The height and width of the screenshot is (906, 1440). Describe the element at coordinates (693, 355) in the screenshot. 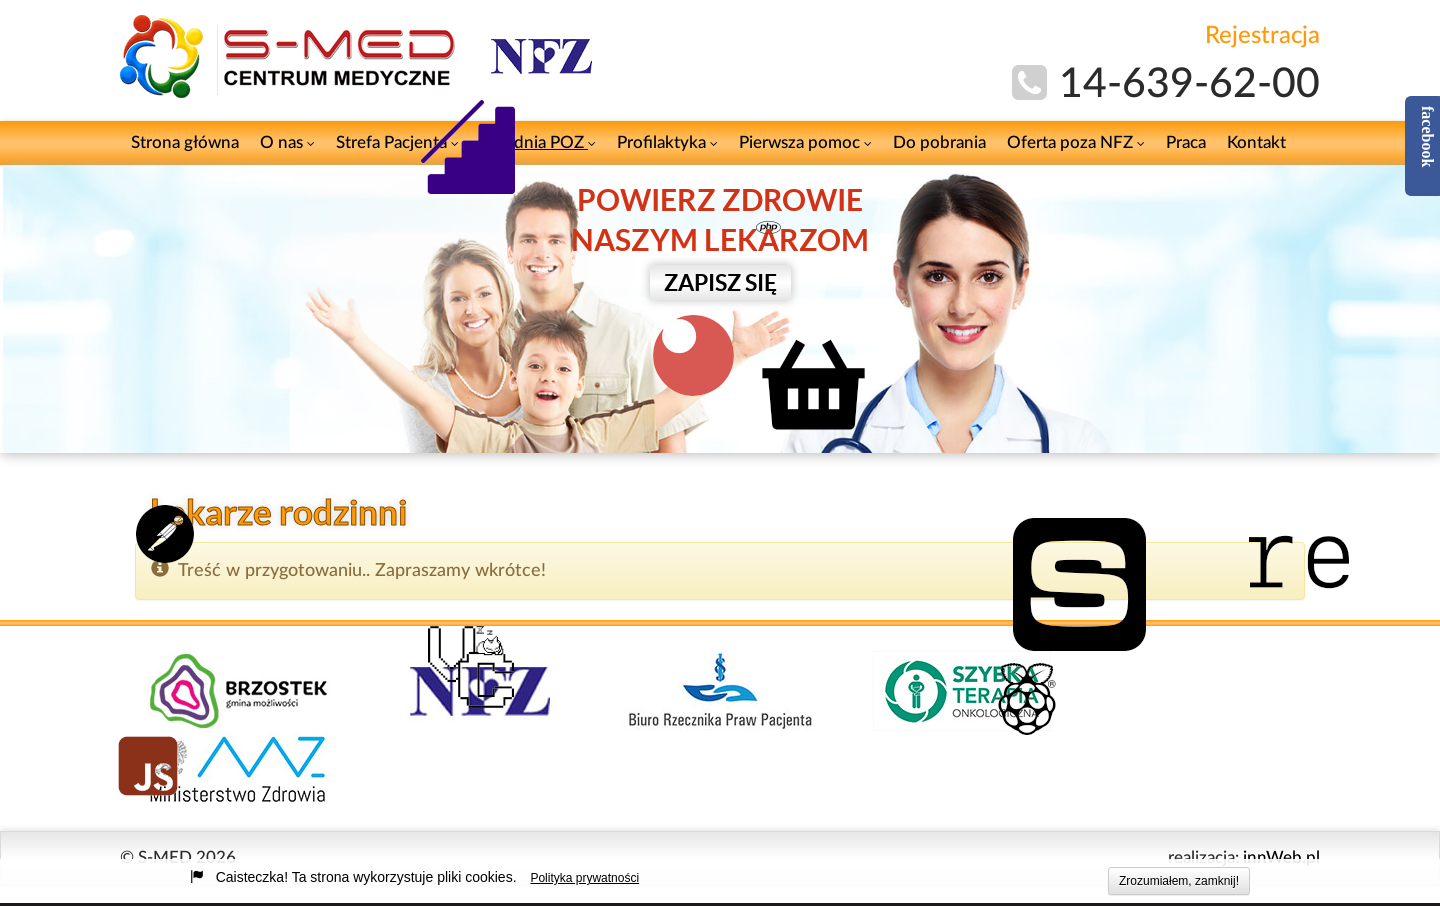

I see `redsys payment processing logo` at that location.